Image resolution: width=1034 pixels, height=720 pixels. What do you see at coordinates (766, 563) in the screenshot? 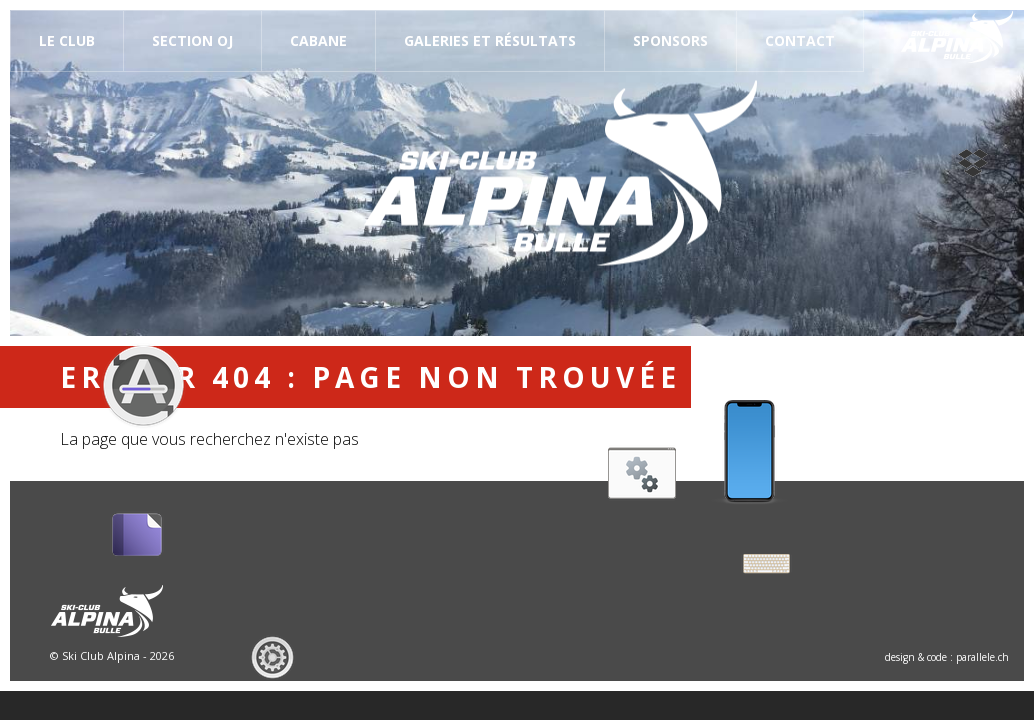
I see `apple magic keyboard with touch id in yellow` at bounding box center [766, 563].